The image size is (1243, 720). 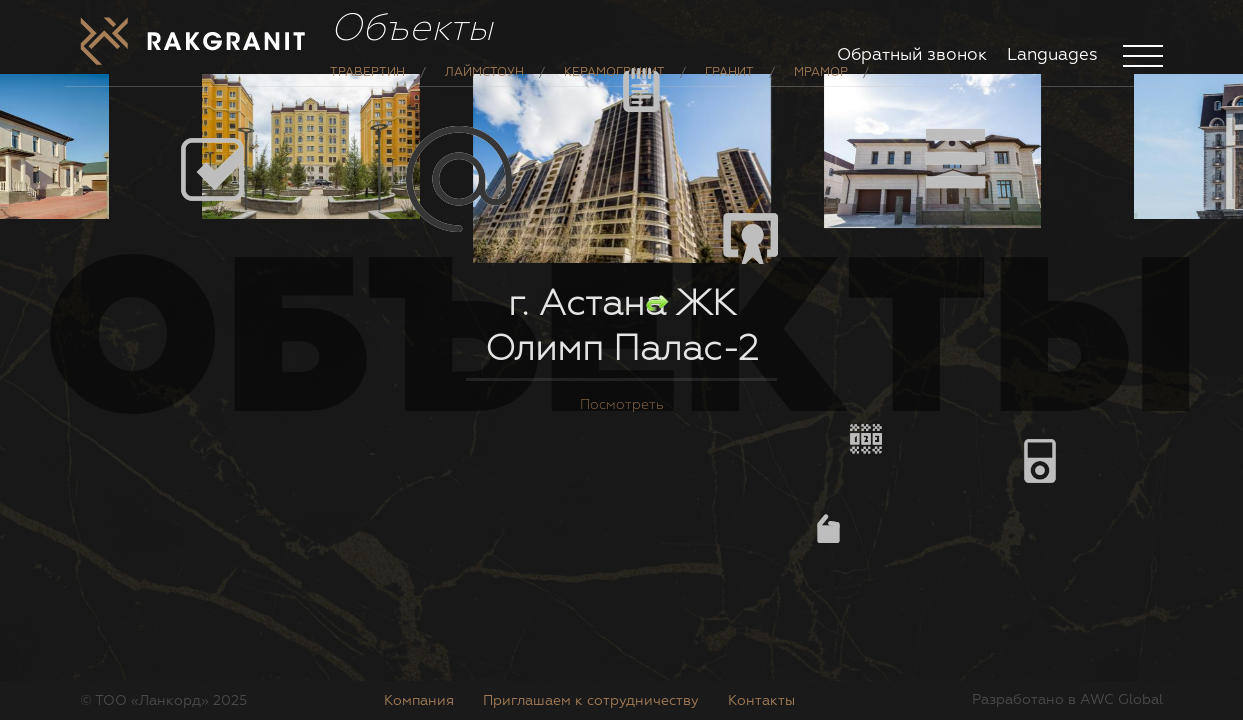 What do you see at coordinates (640, 90) in the screenshot?
I see `open text editor application` at bounding box center [640, 90].